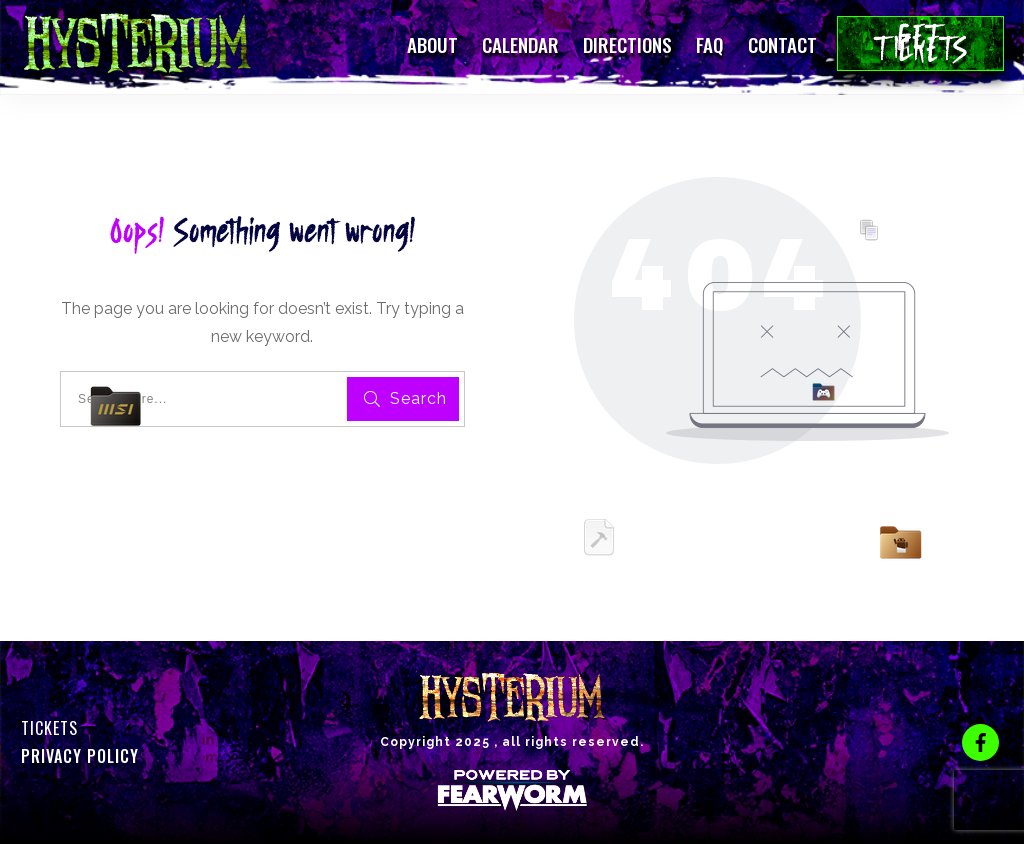 The width and height of the screenshot is (1024, 844). Describe the element at coordinates (900, 543) in the screenshot. I see `folder containing android ice cream sandwich system files` at that location.